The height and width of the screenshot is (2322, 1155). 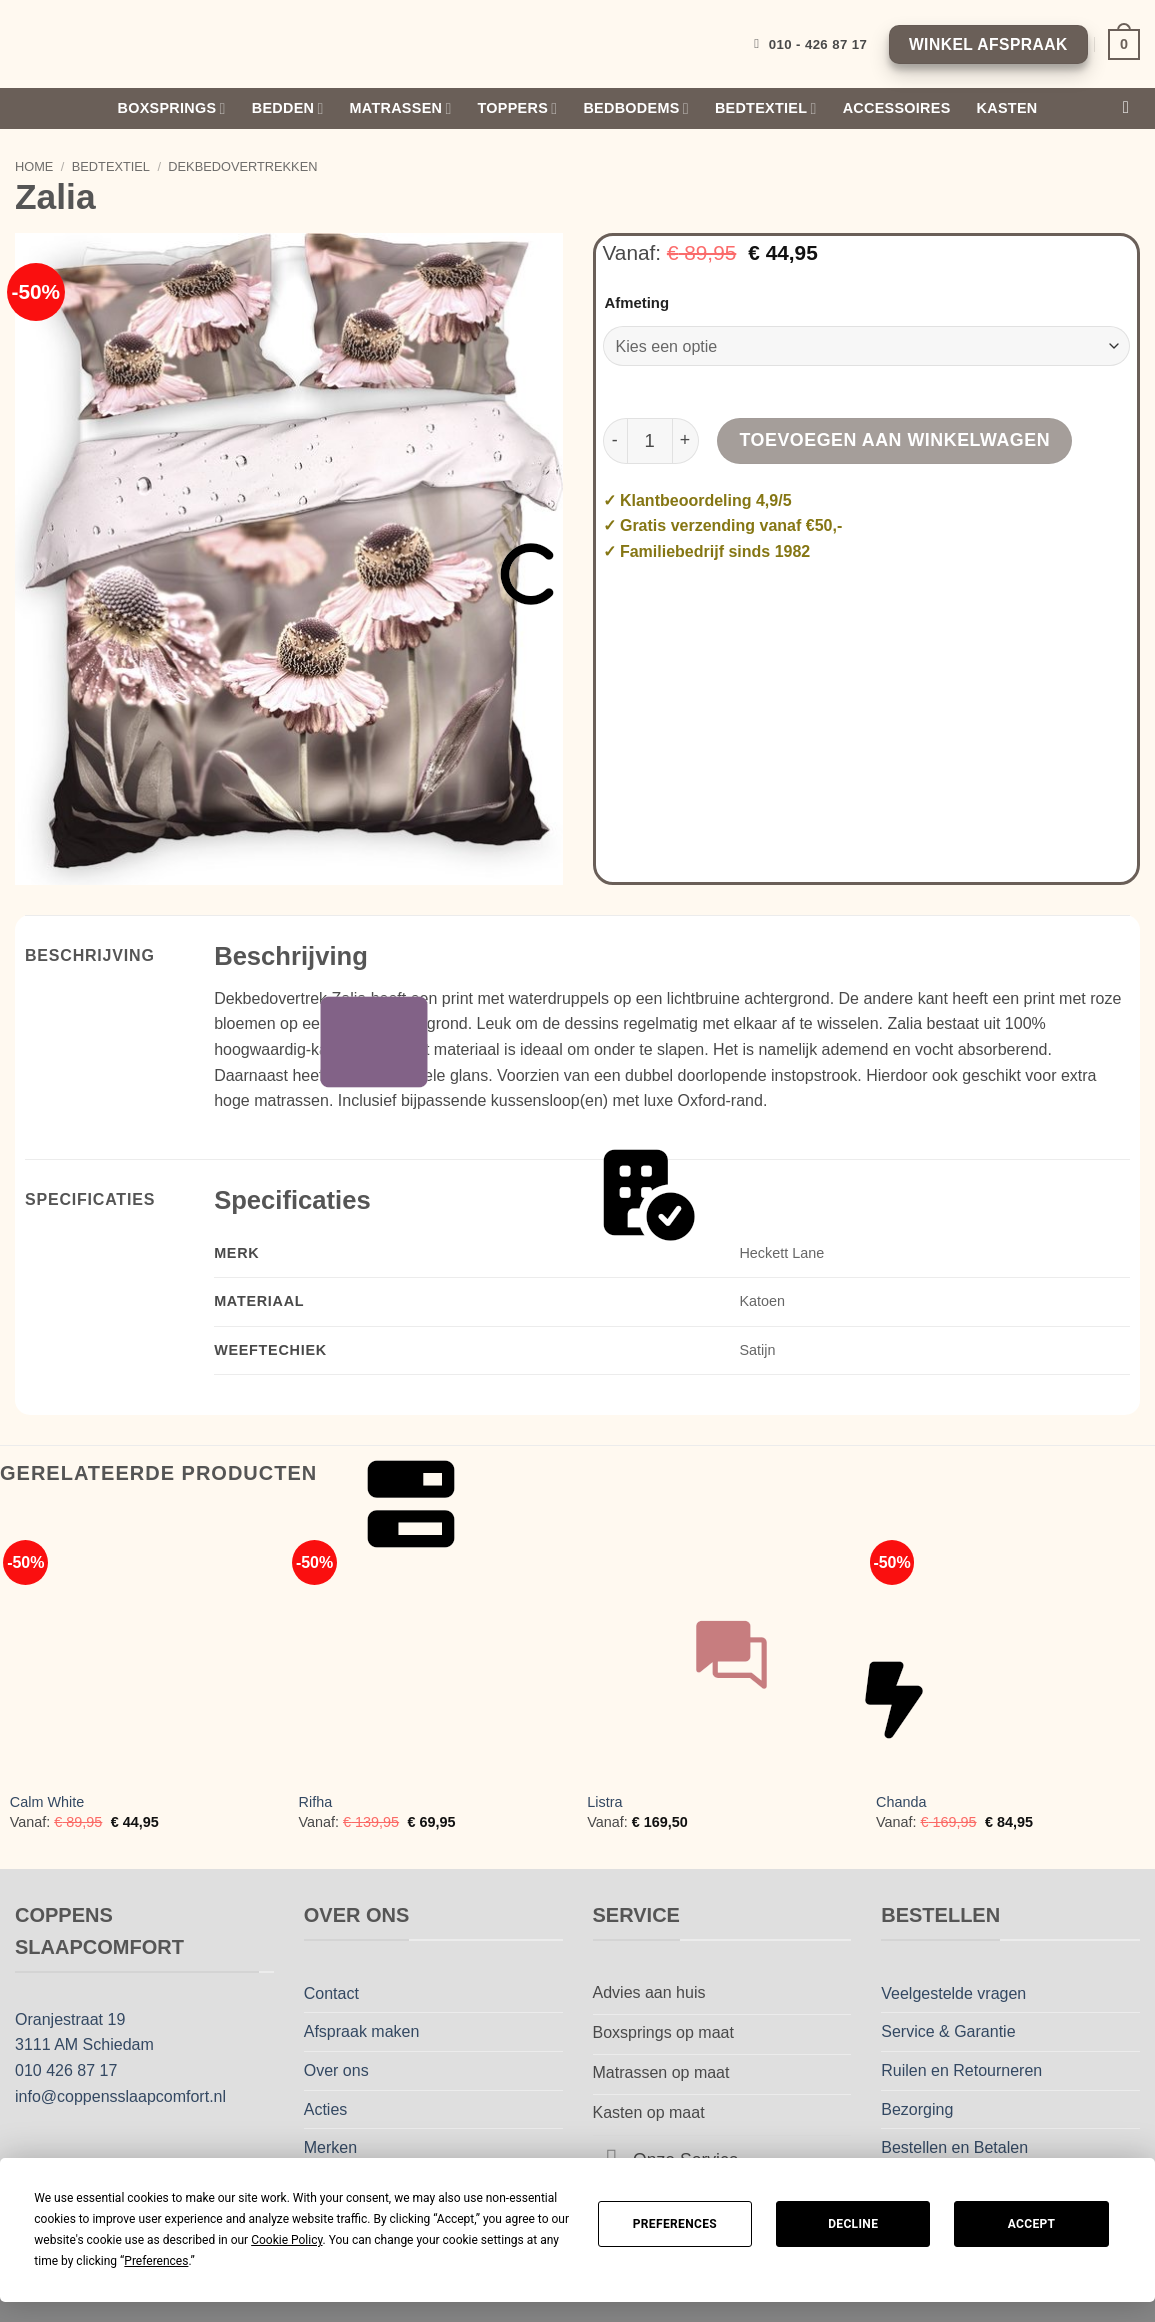 What do you see at coordinates (894, 1700) in the screenshot?
I see `indicates flash or quick action mode` at bounding box center [894, 1700].